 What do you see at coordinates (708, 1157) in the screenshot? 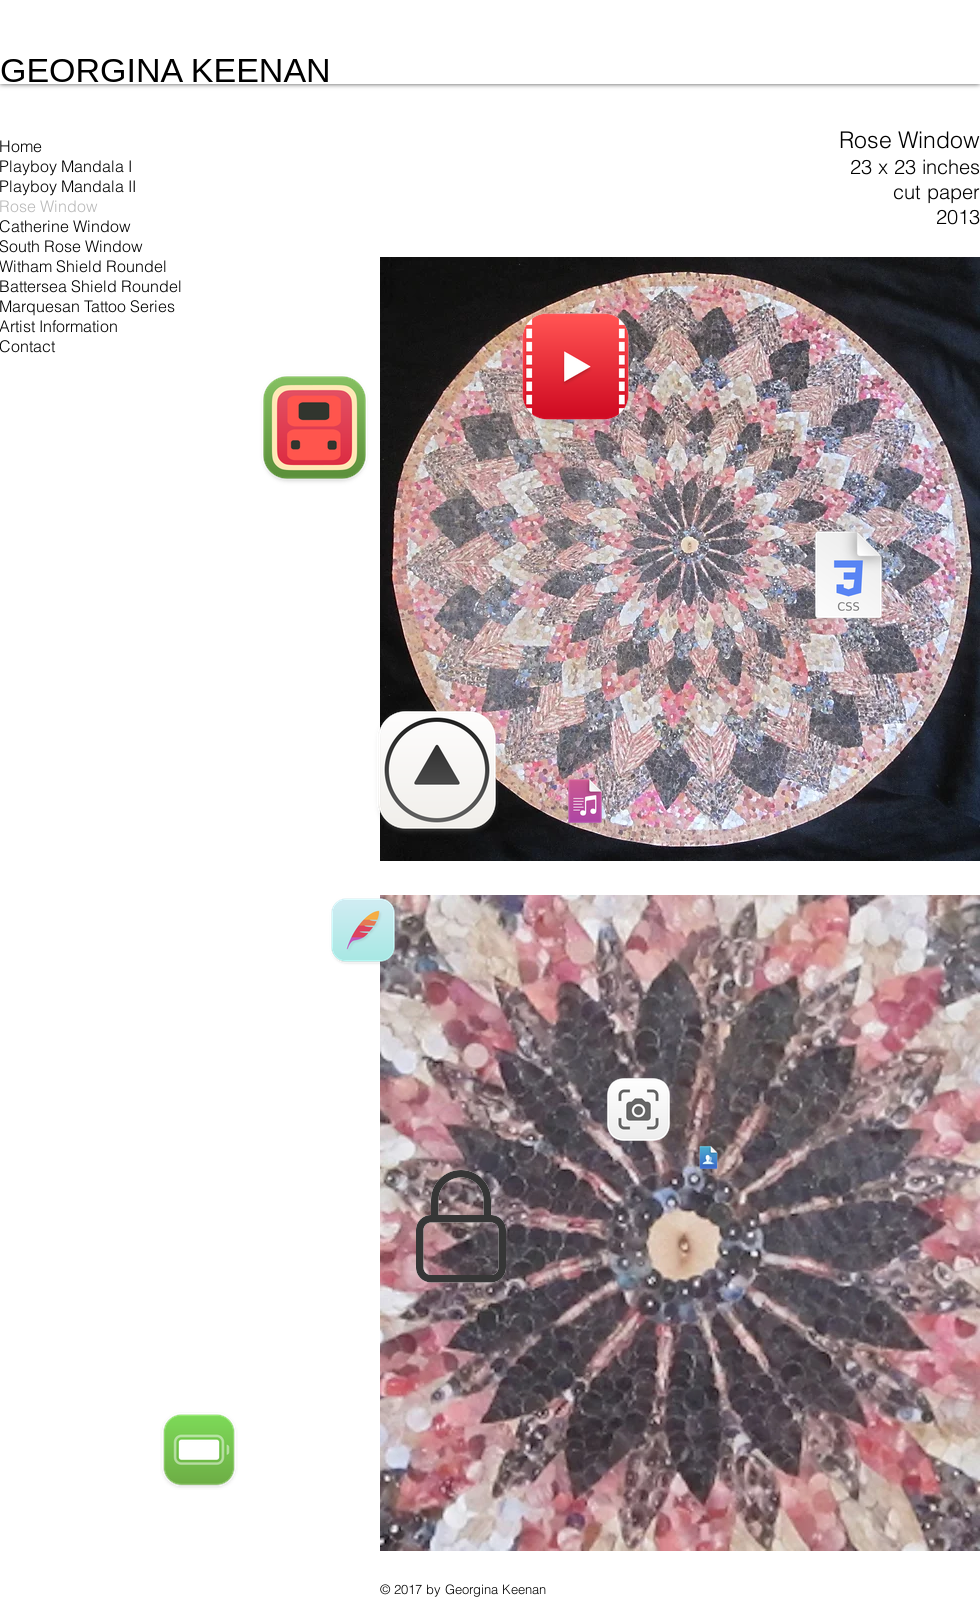
I see `user data or contacts file` at bounding box center [708, 1157].